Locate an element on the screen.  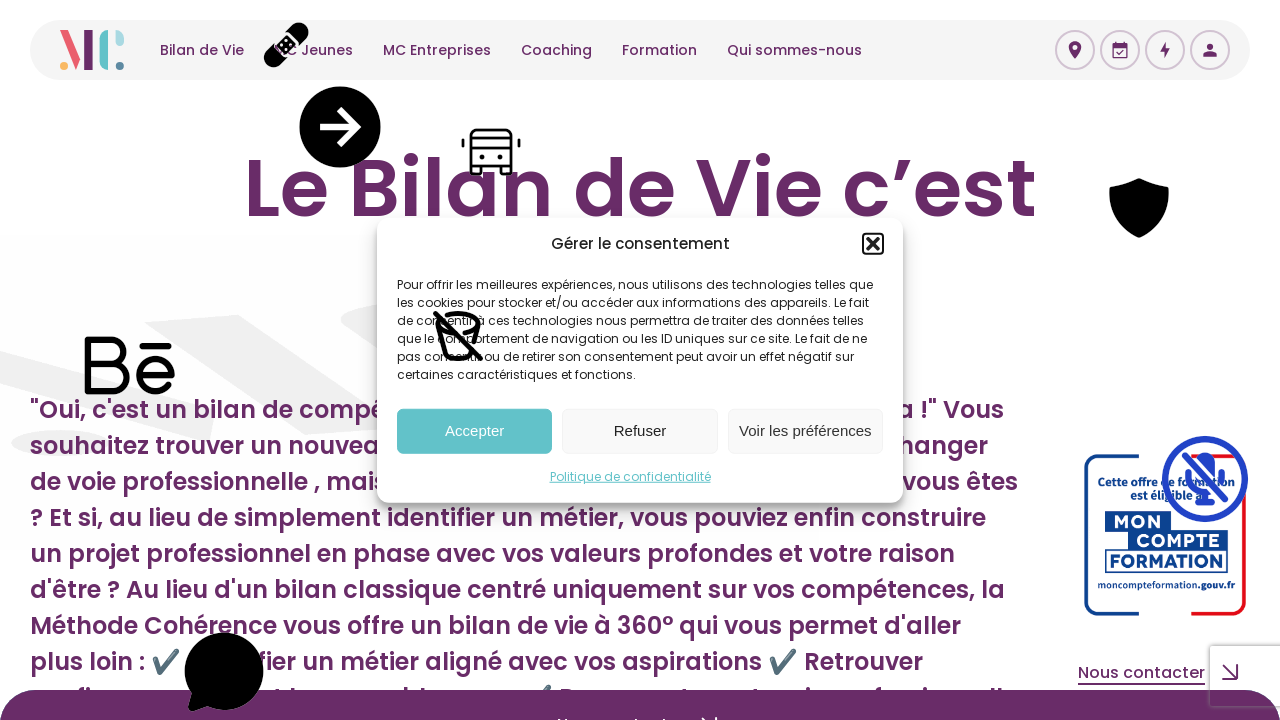
disable paint bucket or fill tool is located at coordinates (458, 336).